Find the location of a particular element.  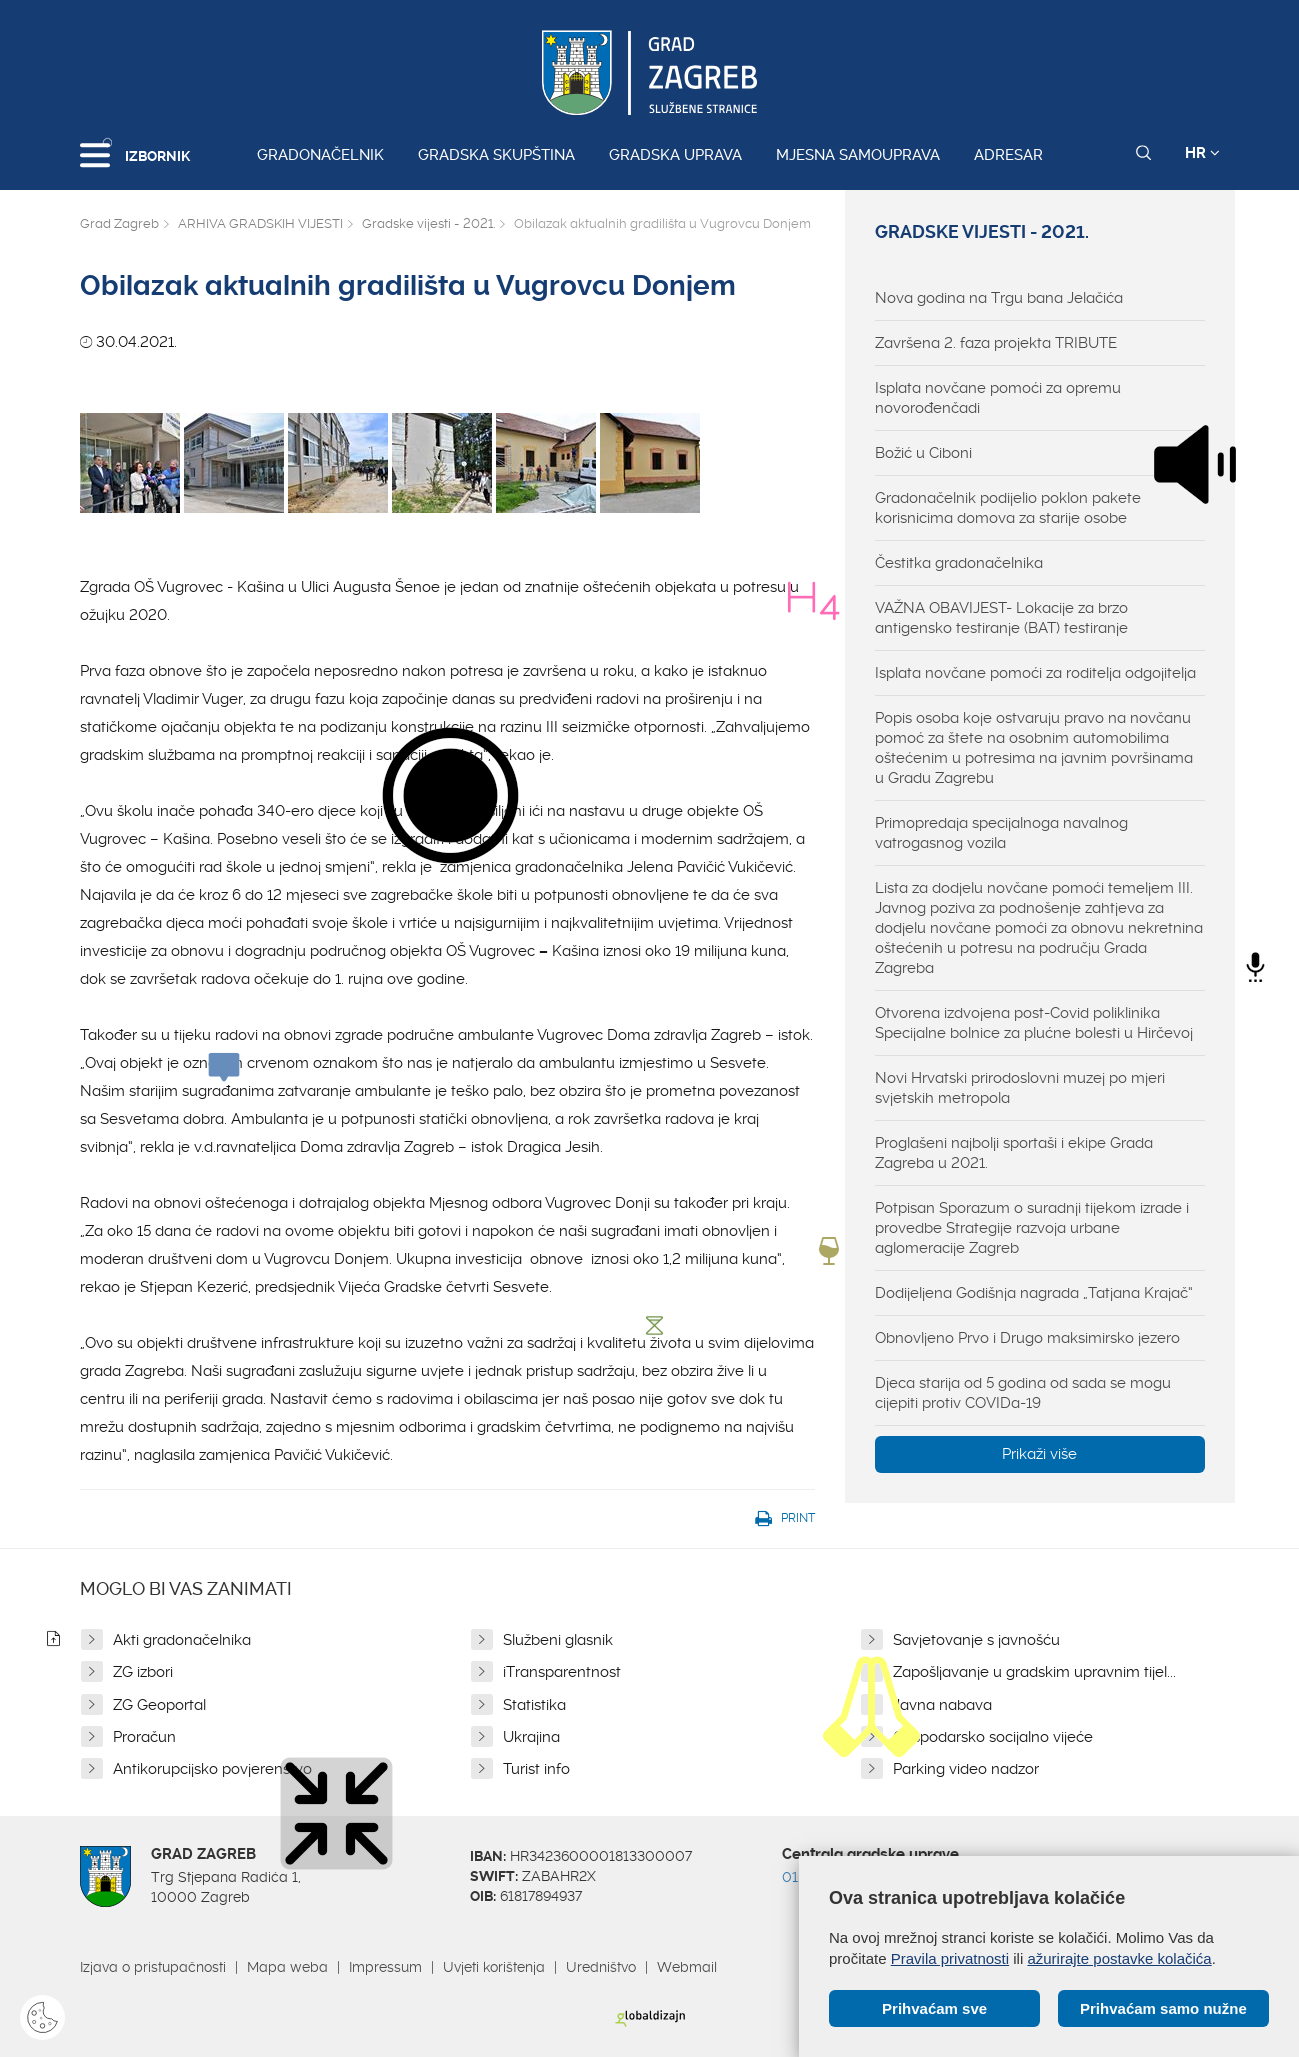

format text as heading level 4 is located at coordinates (810, 600).